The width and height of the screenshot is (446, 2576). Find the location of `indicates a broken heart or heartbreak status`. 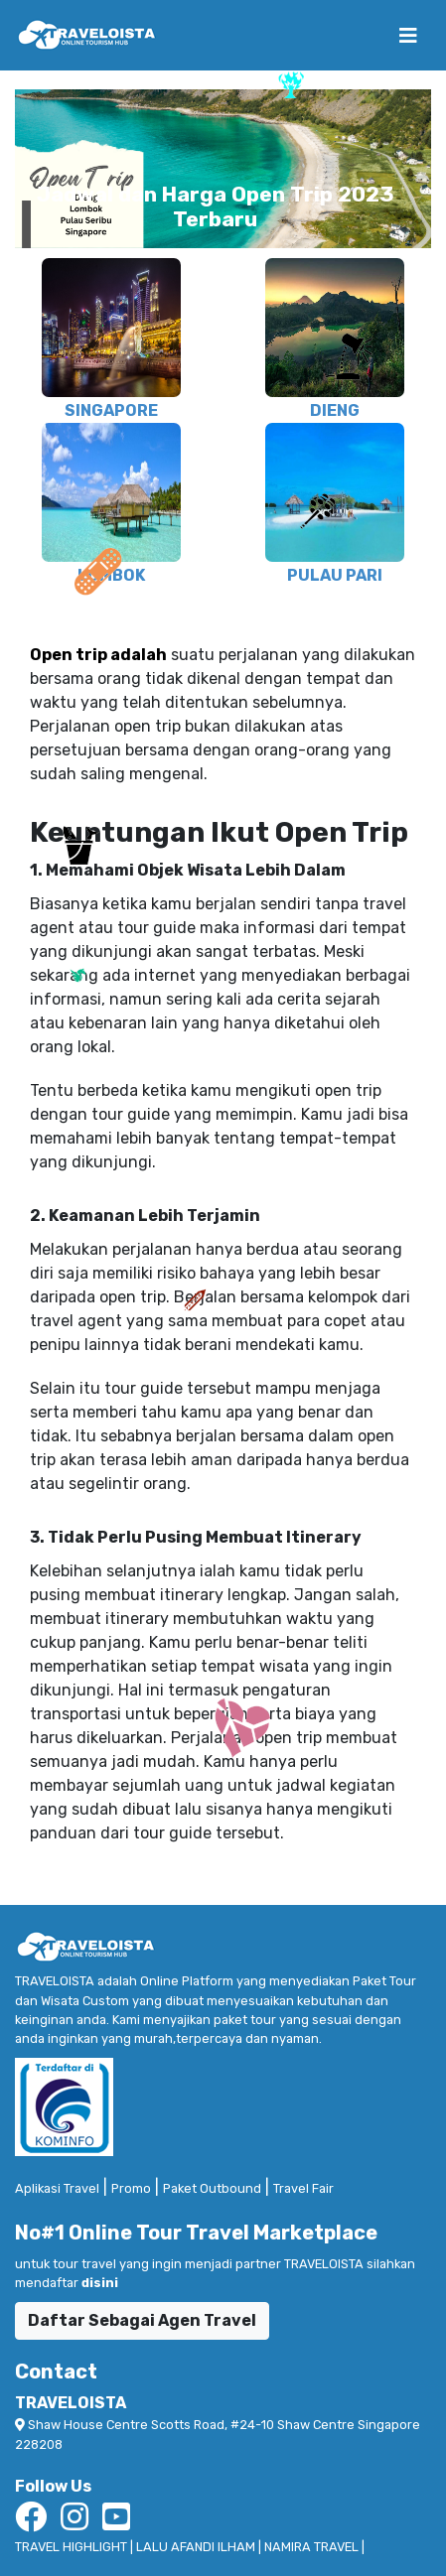

indicates a broken heart or heartbreak status is located at coordinates (242, 1728).